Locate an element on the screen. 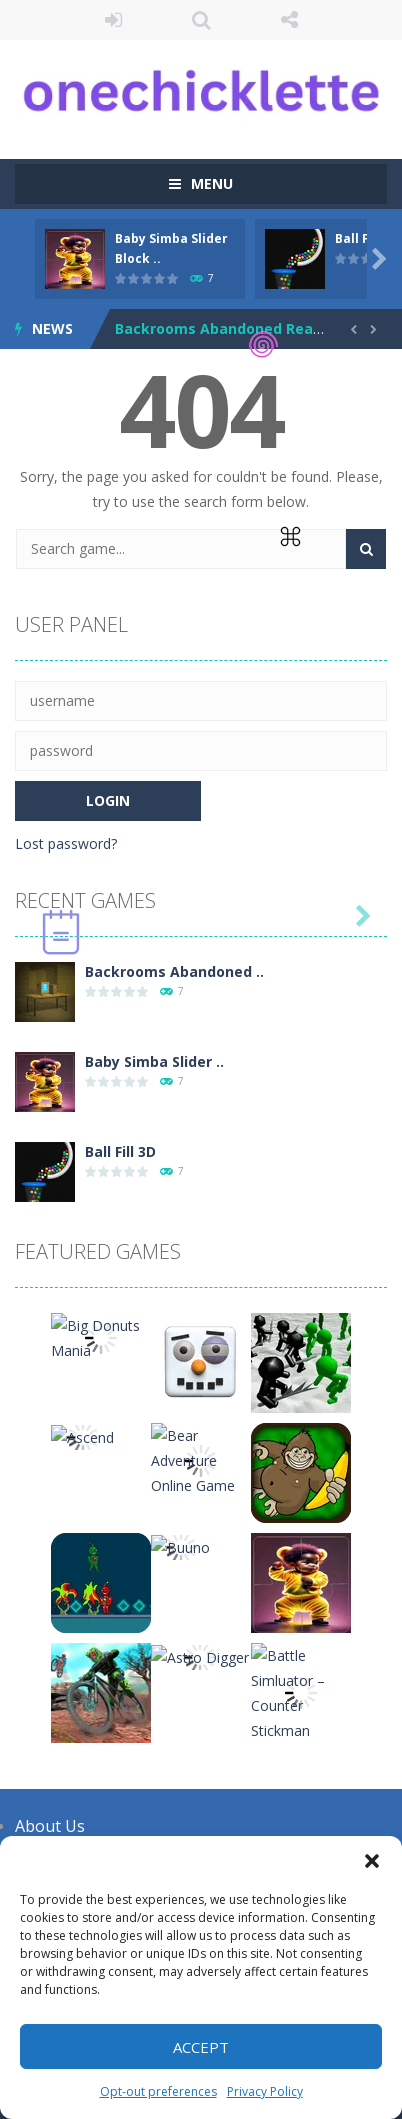  keyboard shortcut or command key symbol is located at coordinates (290, 536).